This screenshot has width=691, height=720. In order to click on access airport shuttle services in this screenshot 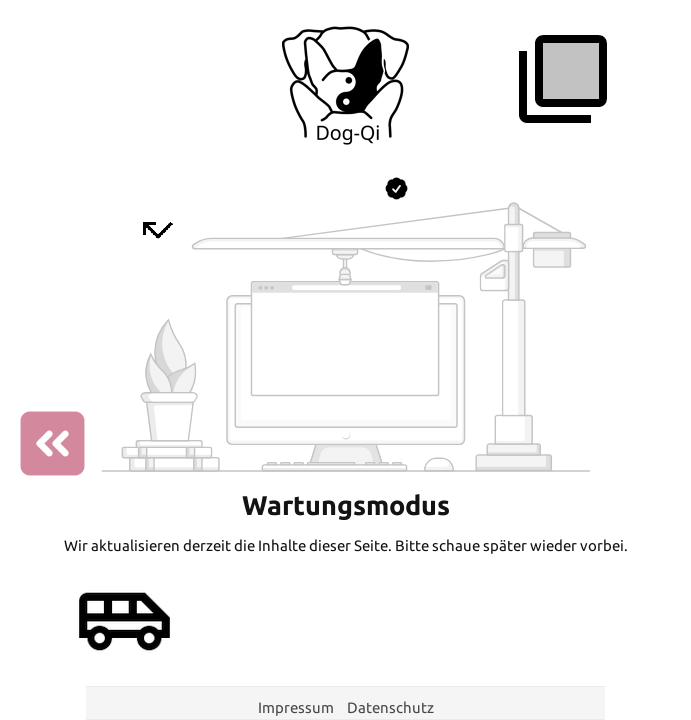, I will do `click(124, 621)`.